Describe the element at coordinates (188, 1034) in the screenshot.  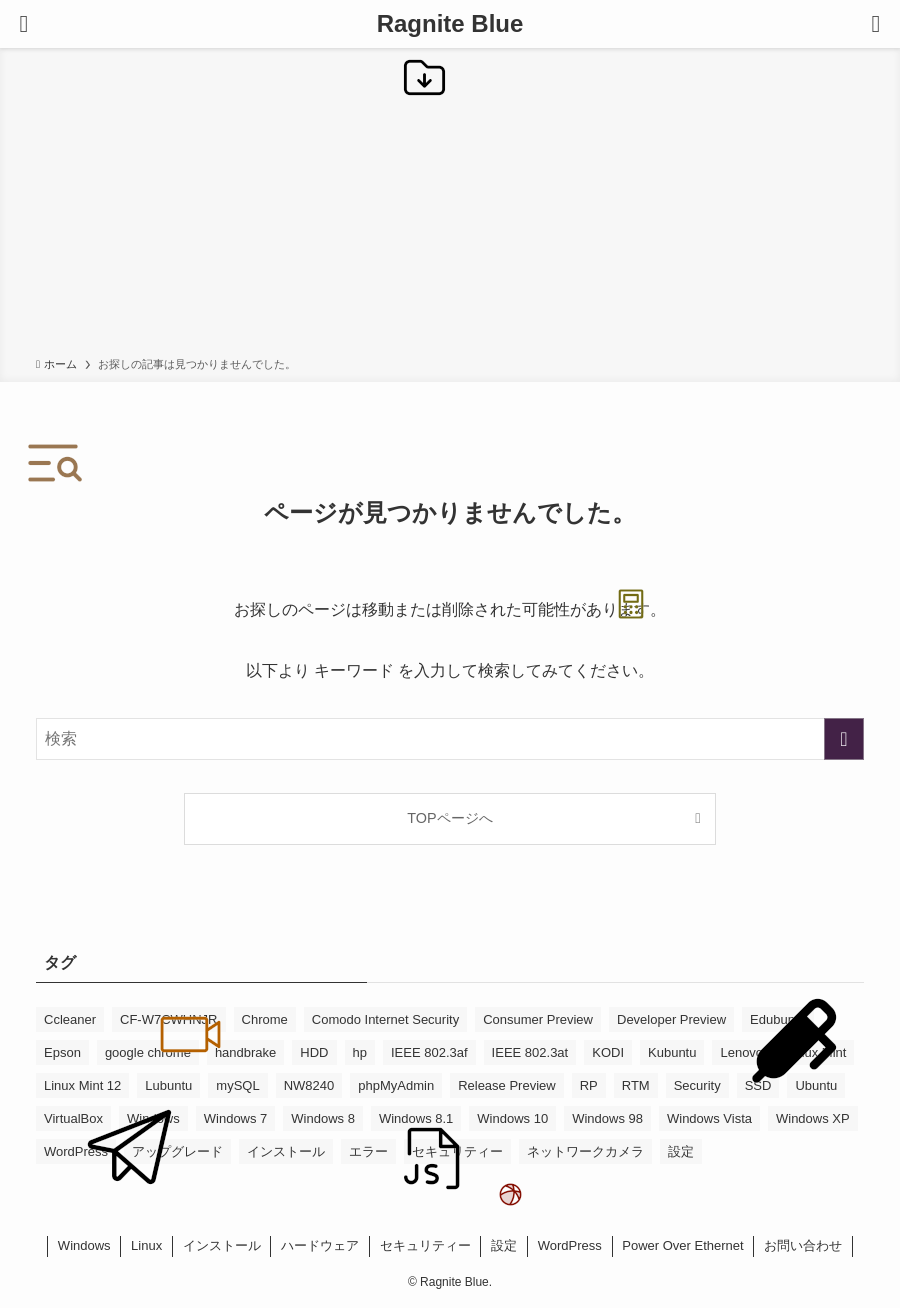
I see `start video recording` at that location.